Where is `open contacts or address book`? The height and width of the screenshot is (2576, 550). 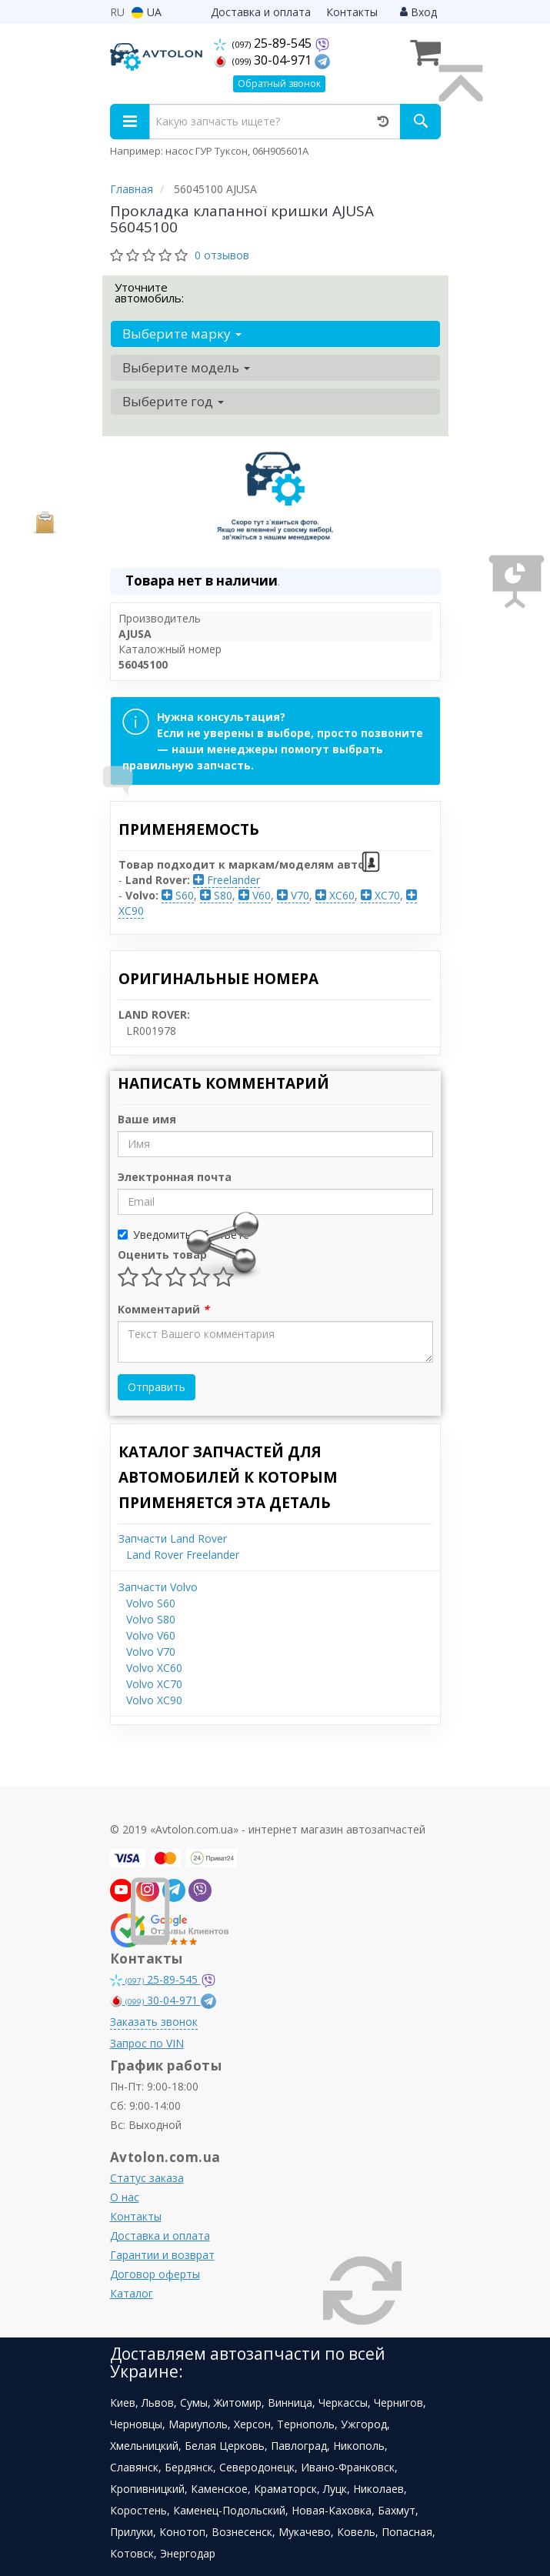
open contacts or address book is located at coordinates (371, 862).